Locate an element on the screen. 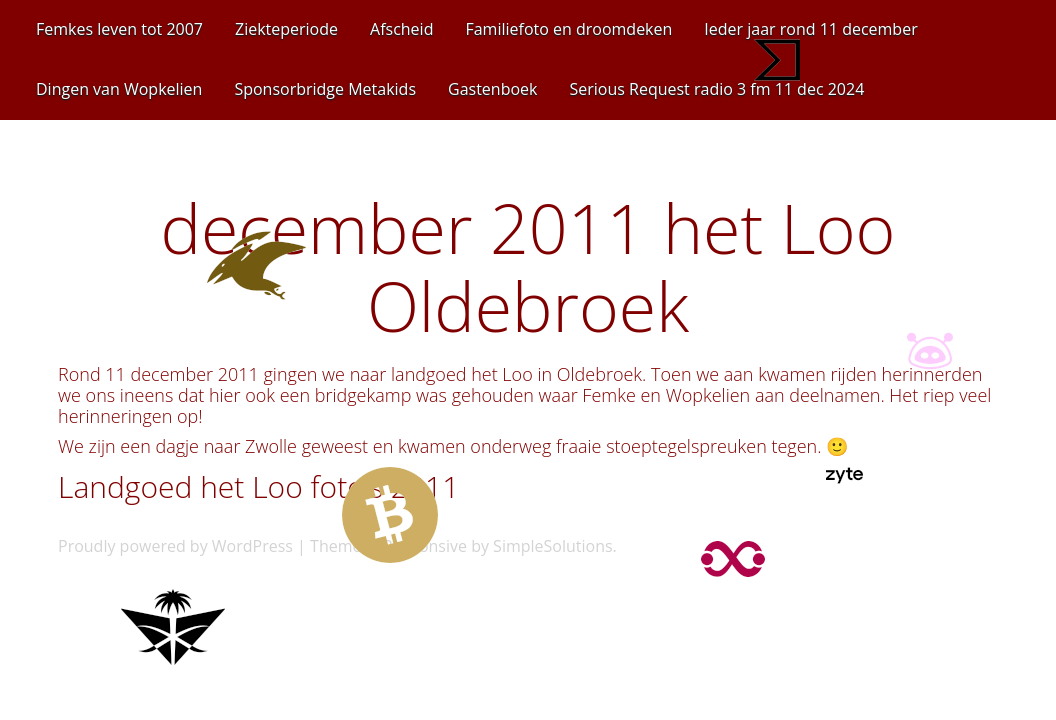  immer library logo is located at coordinates (733, 559).